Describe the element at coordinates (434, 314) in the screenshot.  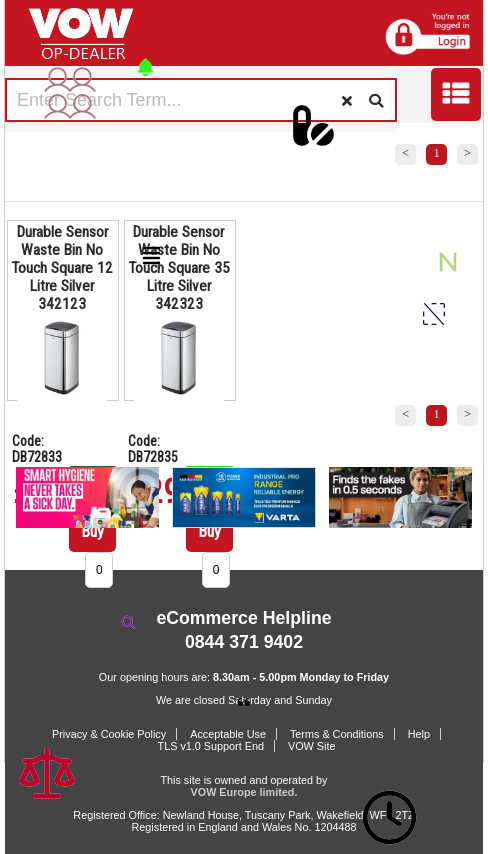
I see `disable selection mode` at that location.